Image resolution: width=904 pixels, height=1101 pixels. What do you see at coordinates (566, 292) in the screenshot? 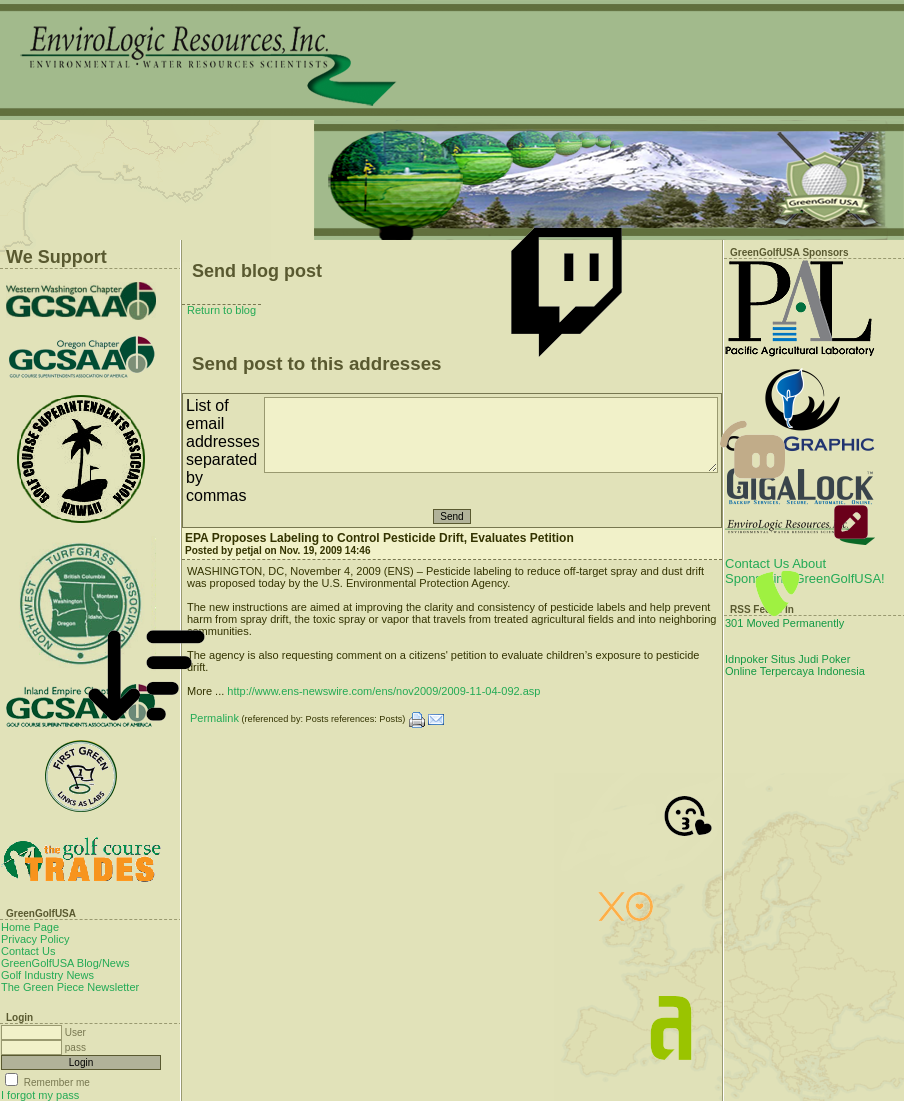
I see `open the Twitch app` at bounding box center [566, 292].